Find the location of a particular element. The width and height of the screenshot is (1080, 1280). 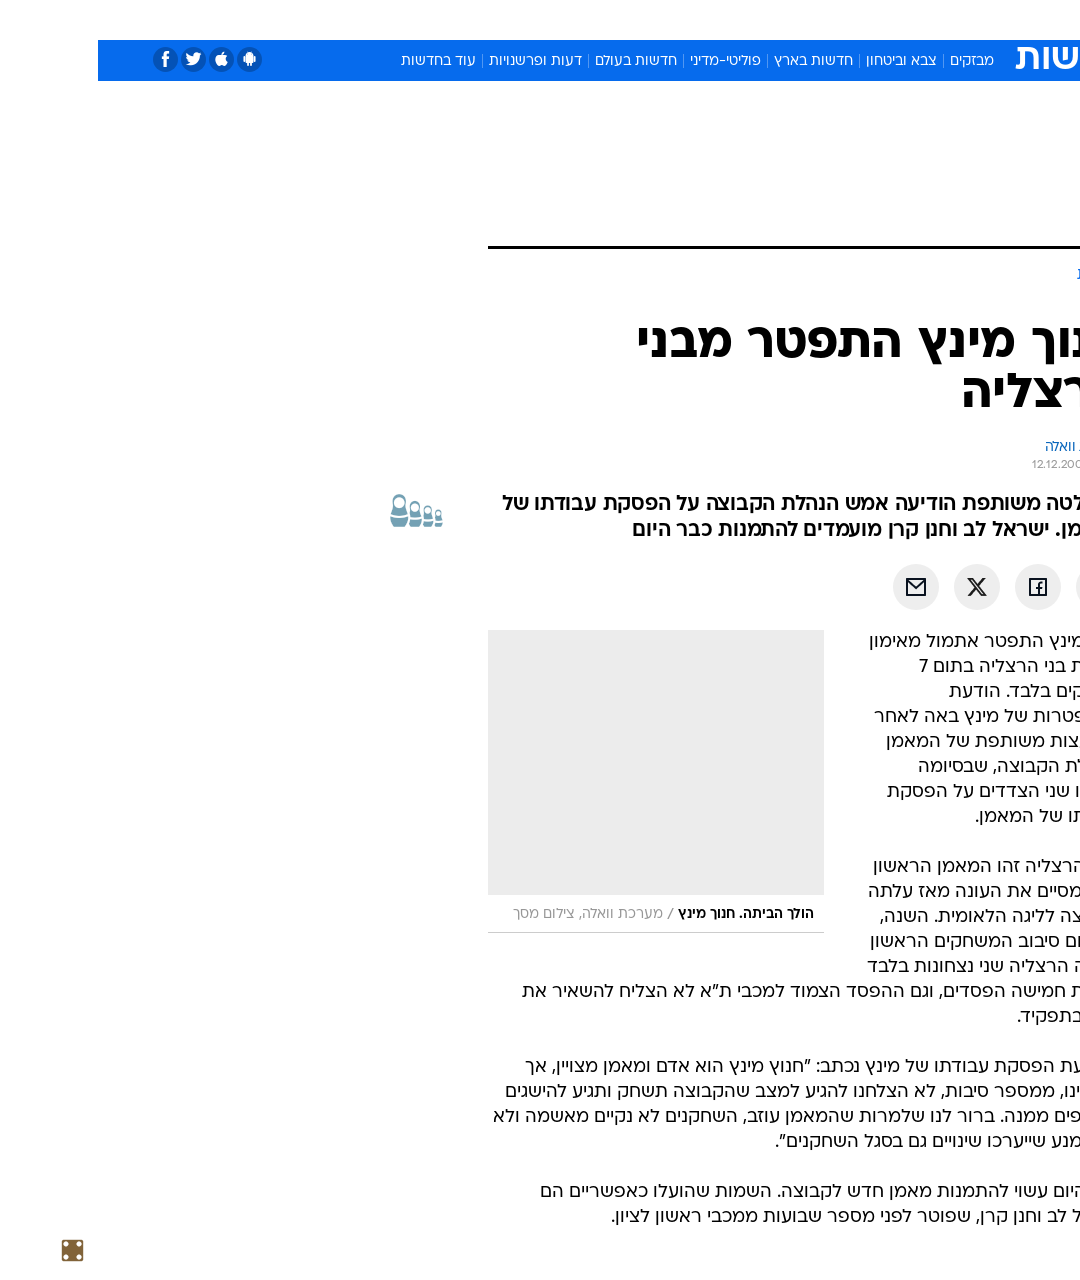

roll the dice or randomize is located at coordinates (72, 1250).